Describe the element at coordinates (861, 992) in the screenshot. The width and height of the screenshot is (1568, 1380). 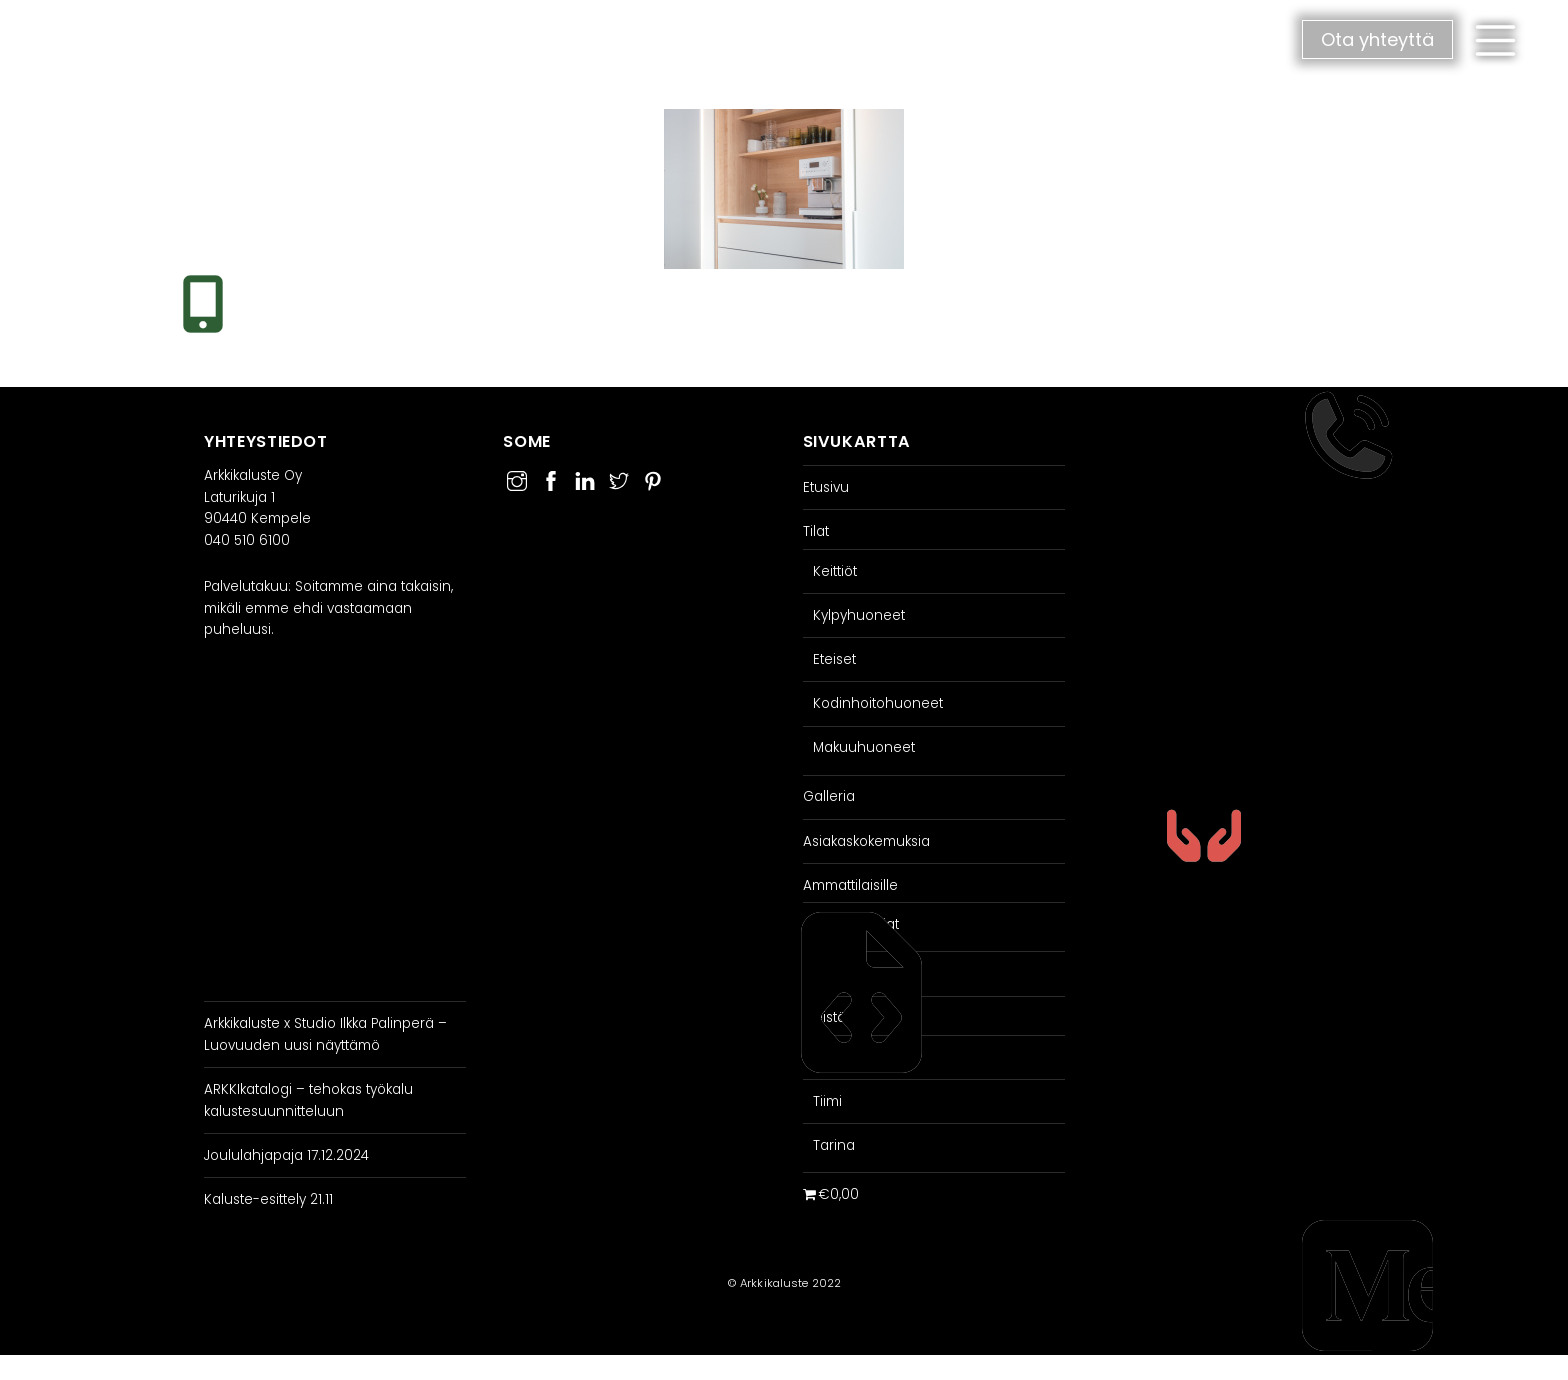
I see `view source code file` at that location.